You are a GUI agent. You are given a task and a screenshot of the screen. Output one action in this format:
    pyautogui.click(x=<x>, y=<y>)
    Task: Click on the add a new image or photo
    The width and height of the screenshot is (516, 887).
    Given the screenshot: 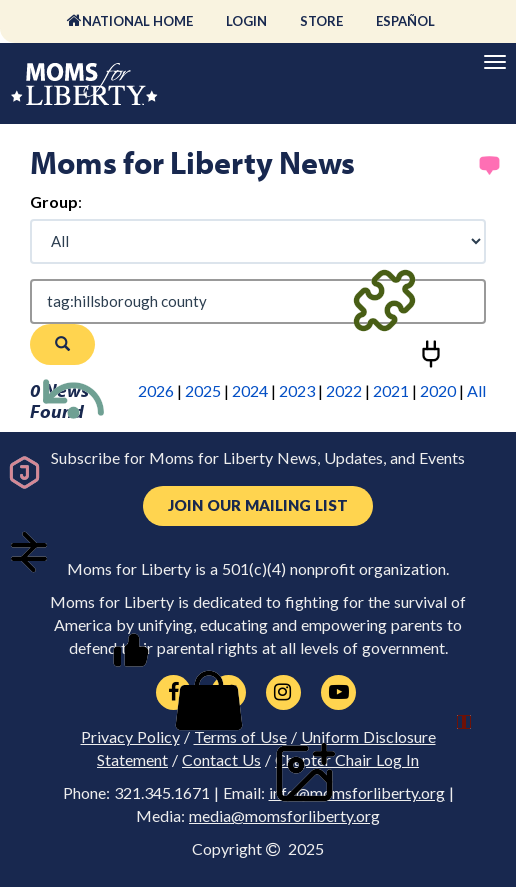 What is the action you would take?
    pyautogui.click(x=304, y=773)
    